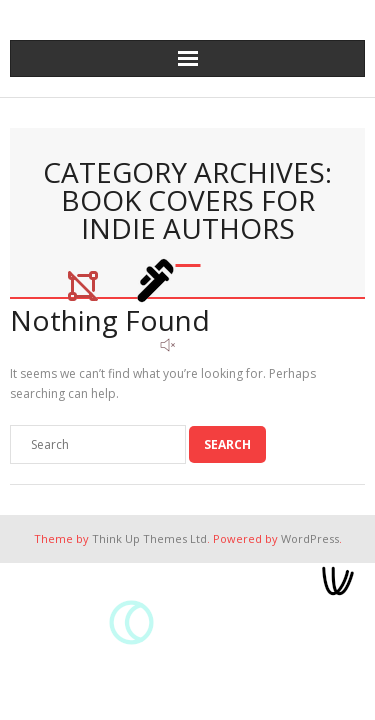 The image size is (375, 720). I want to click on access plumbing services, so click(155, 280).